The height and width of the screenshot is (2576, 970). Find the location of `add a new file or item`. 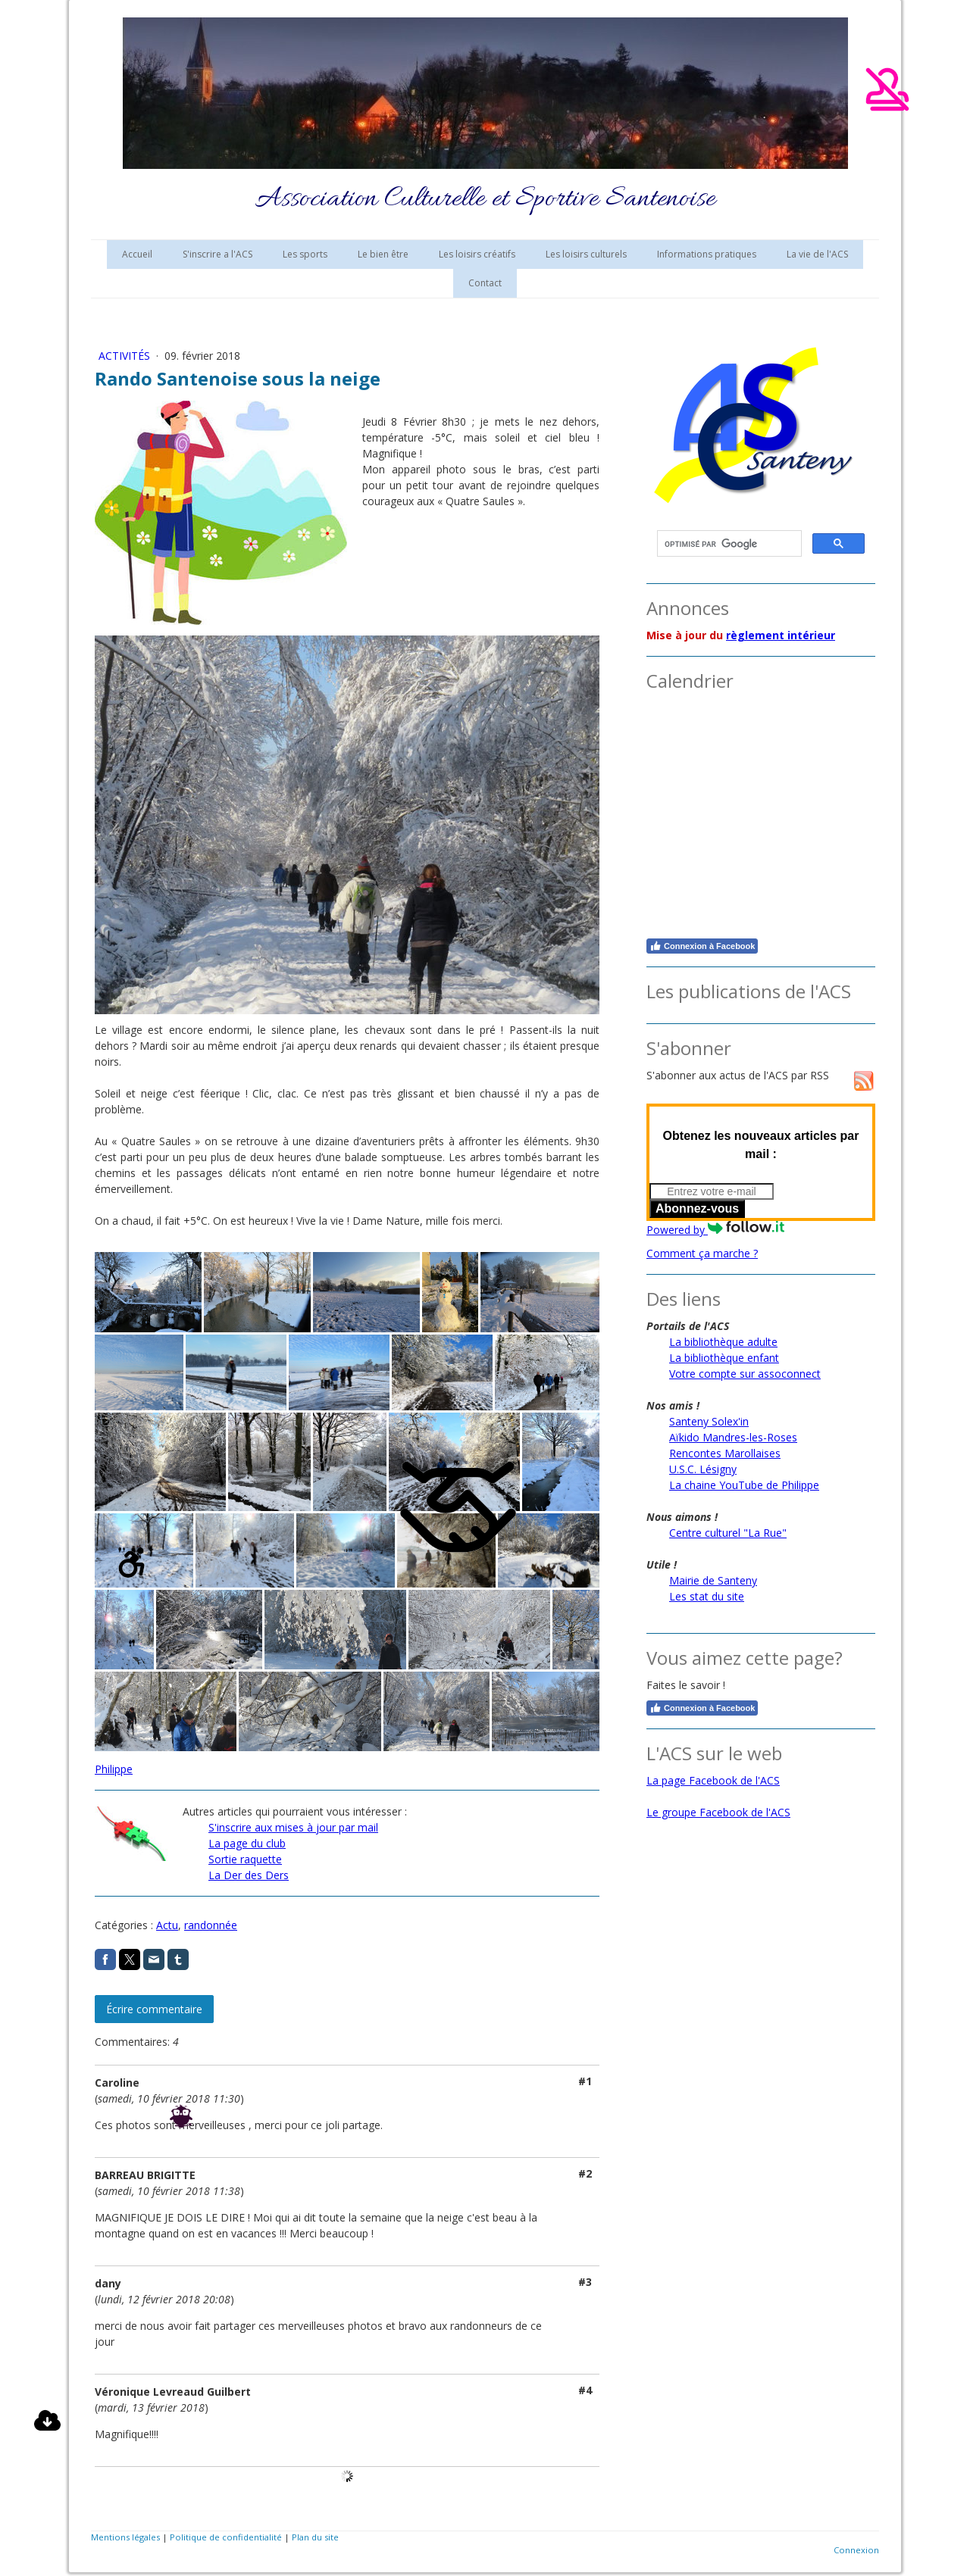

add a new file or item is located at coordinates (245, 1640).